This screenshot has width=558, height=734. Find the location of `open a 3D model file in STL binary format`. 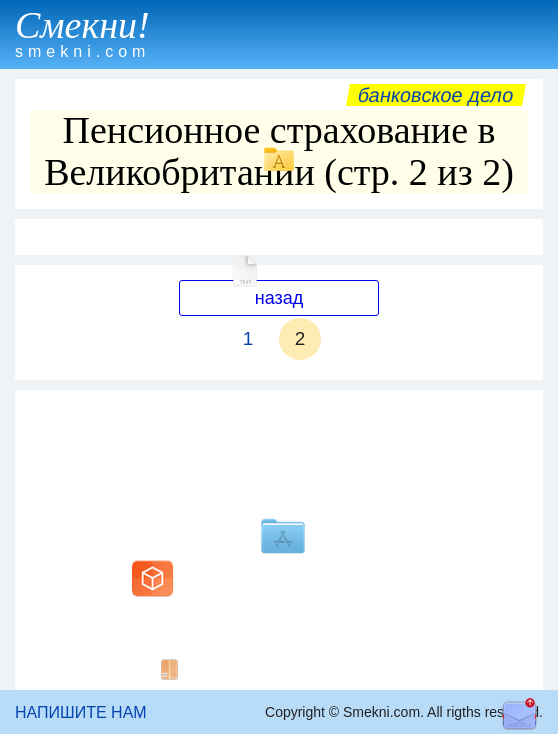

open a 3D model file in STL binary format is located at coordinates (152, 577).